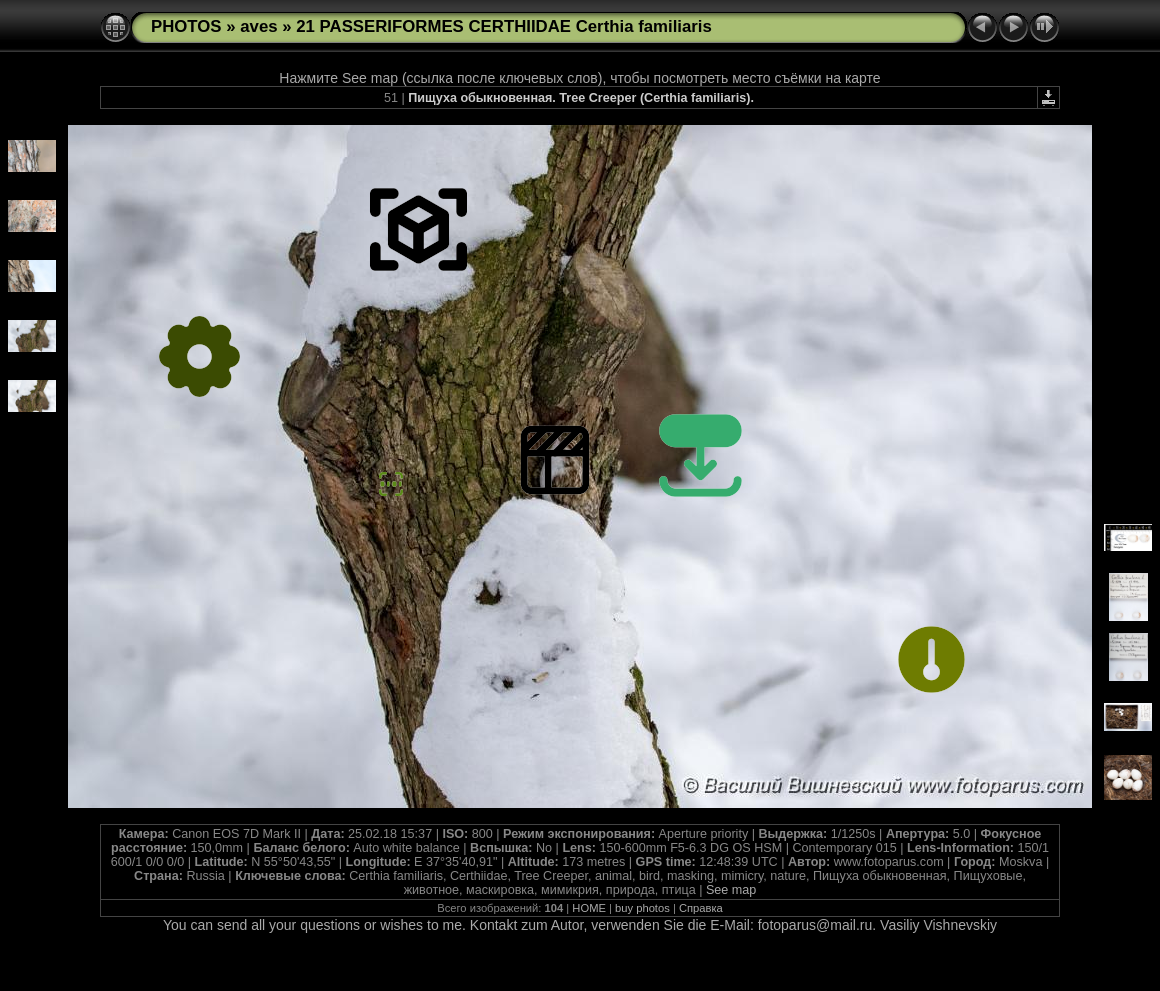 Image resolution: width=1160 pixels, height=991 pixels. I want to click on move element to bottom of layout, so click(700, 455).